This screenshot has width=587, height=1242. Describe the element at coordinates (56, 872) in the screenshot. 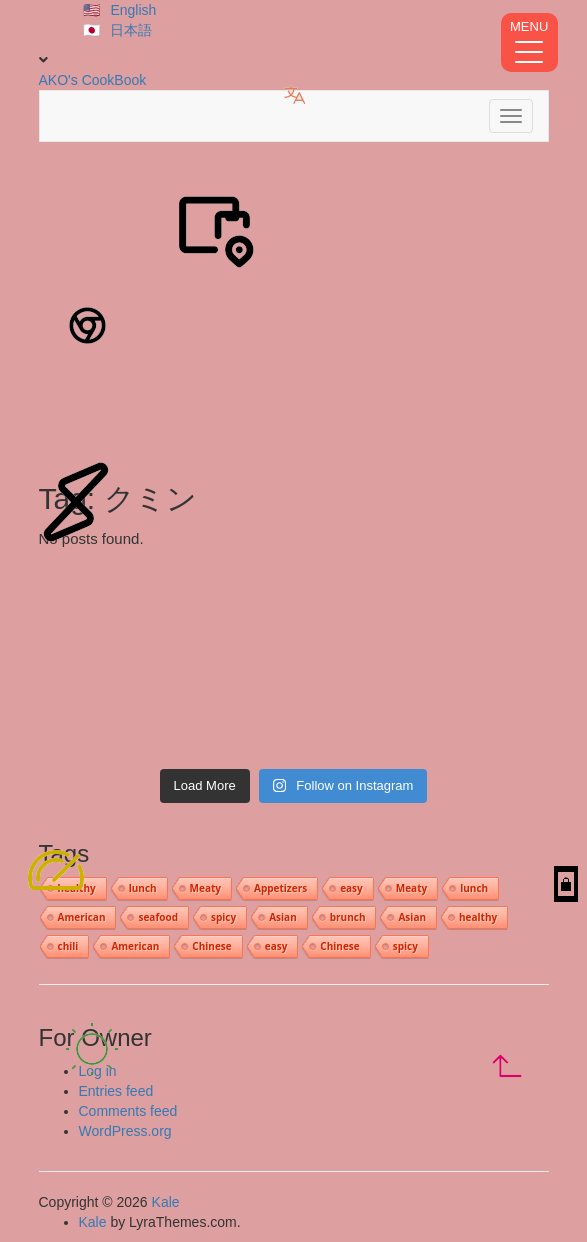

I see `view current speed or performance metrics` at that location.